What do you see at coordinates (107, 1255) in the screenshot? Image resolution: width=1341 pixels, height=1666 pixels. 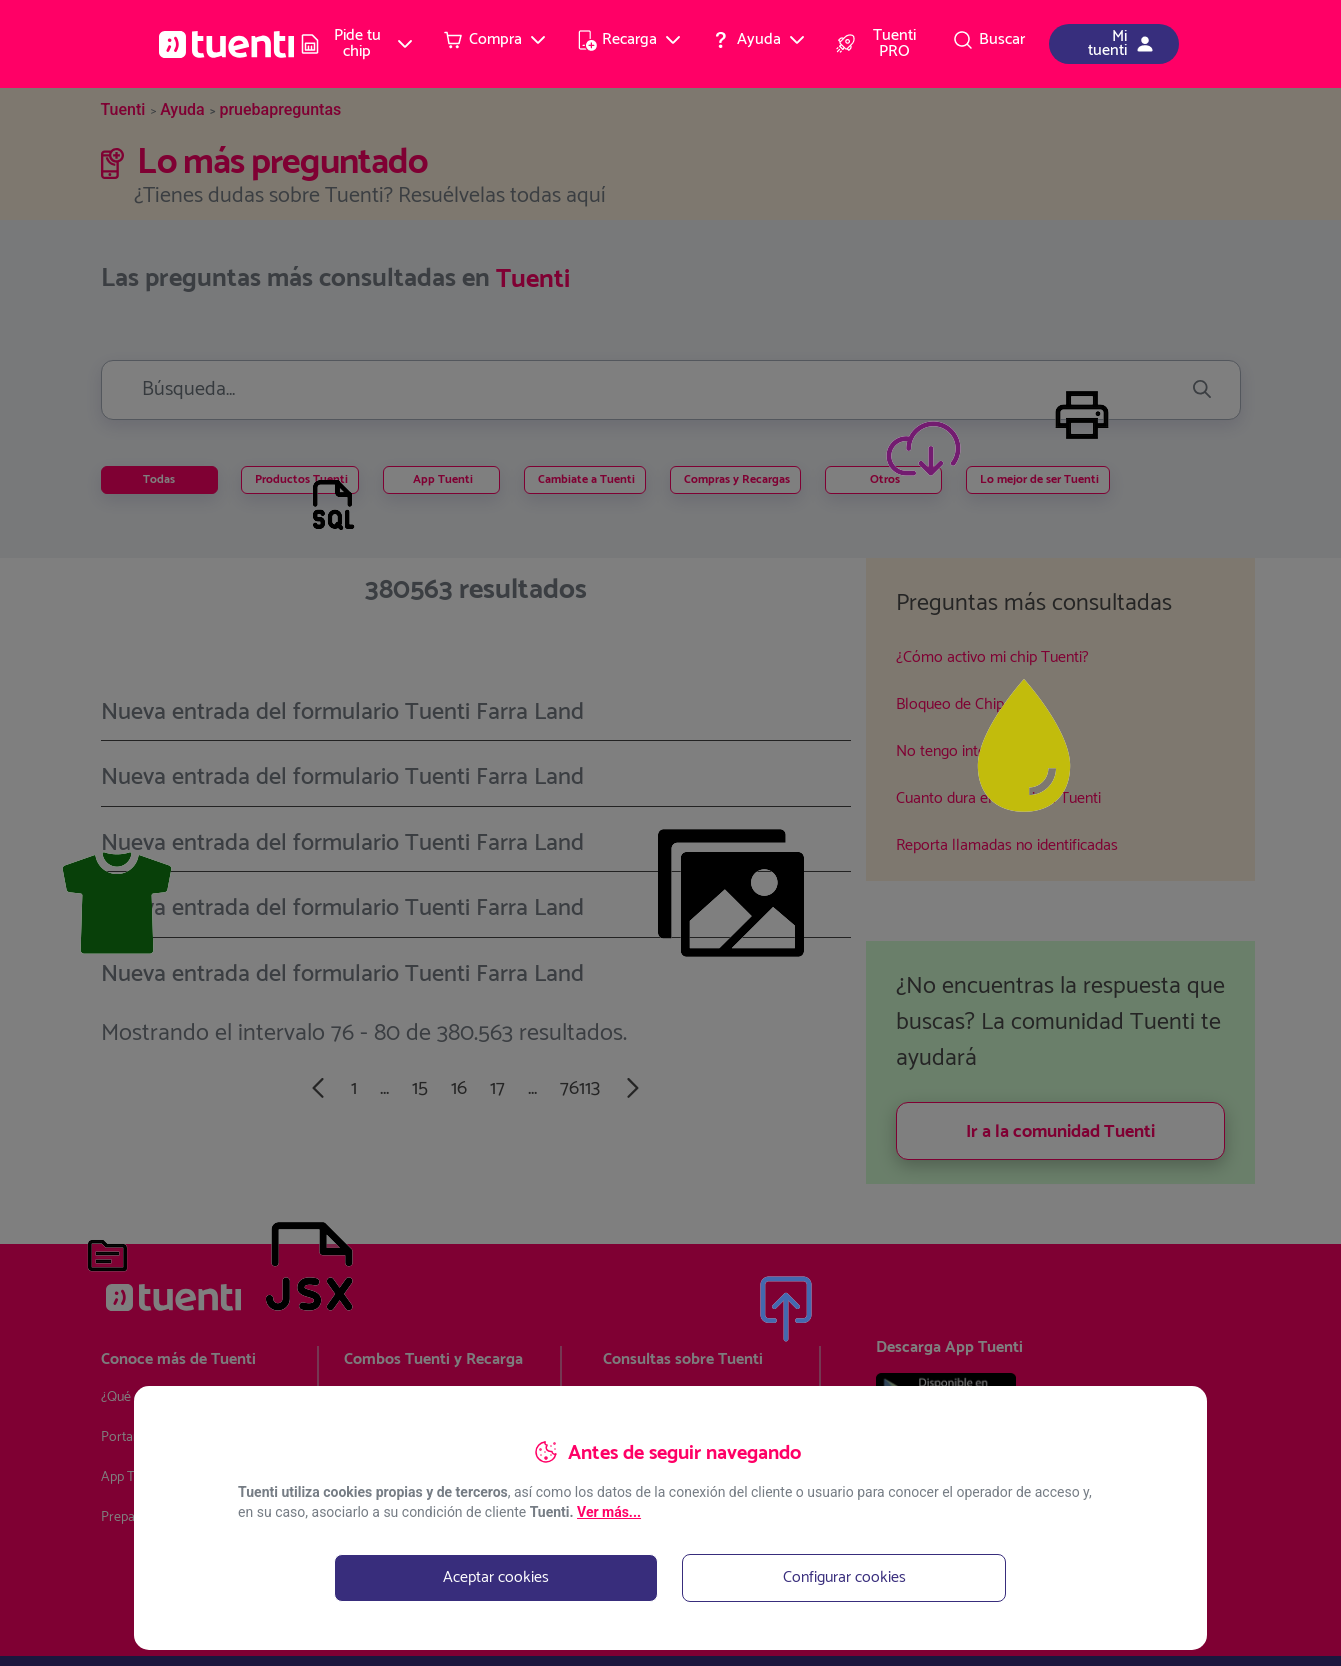 I see `access topic folders or categories` at bounding box center [107, 1255].